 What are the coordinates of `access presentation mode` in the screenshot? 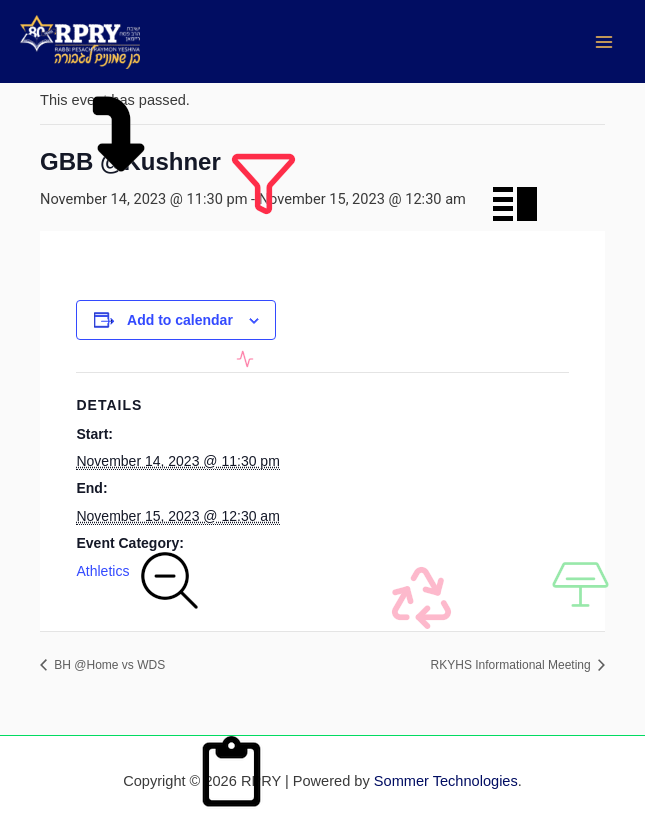 It's located at (580, 584).